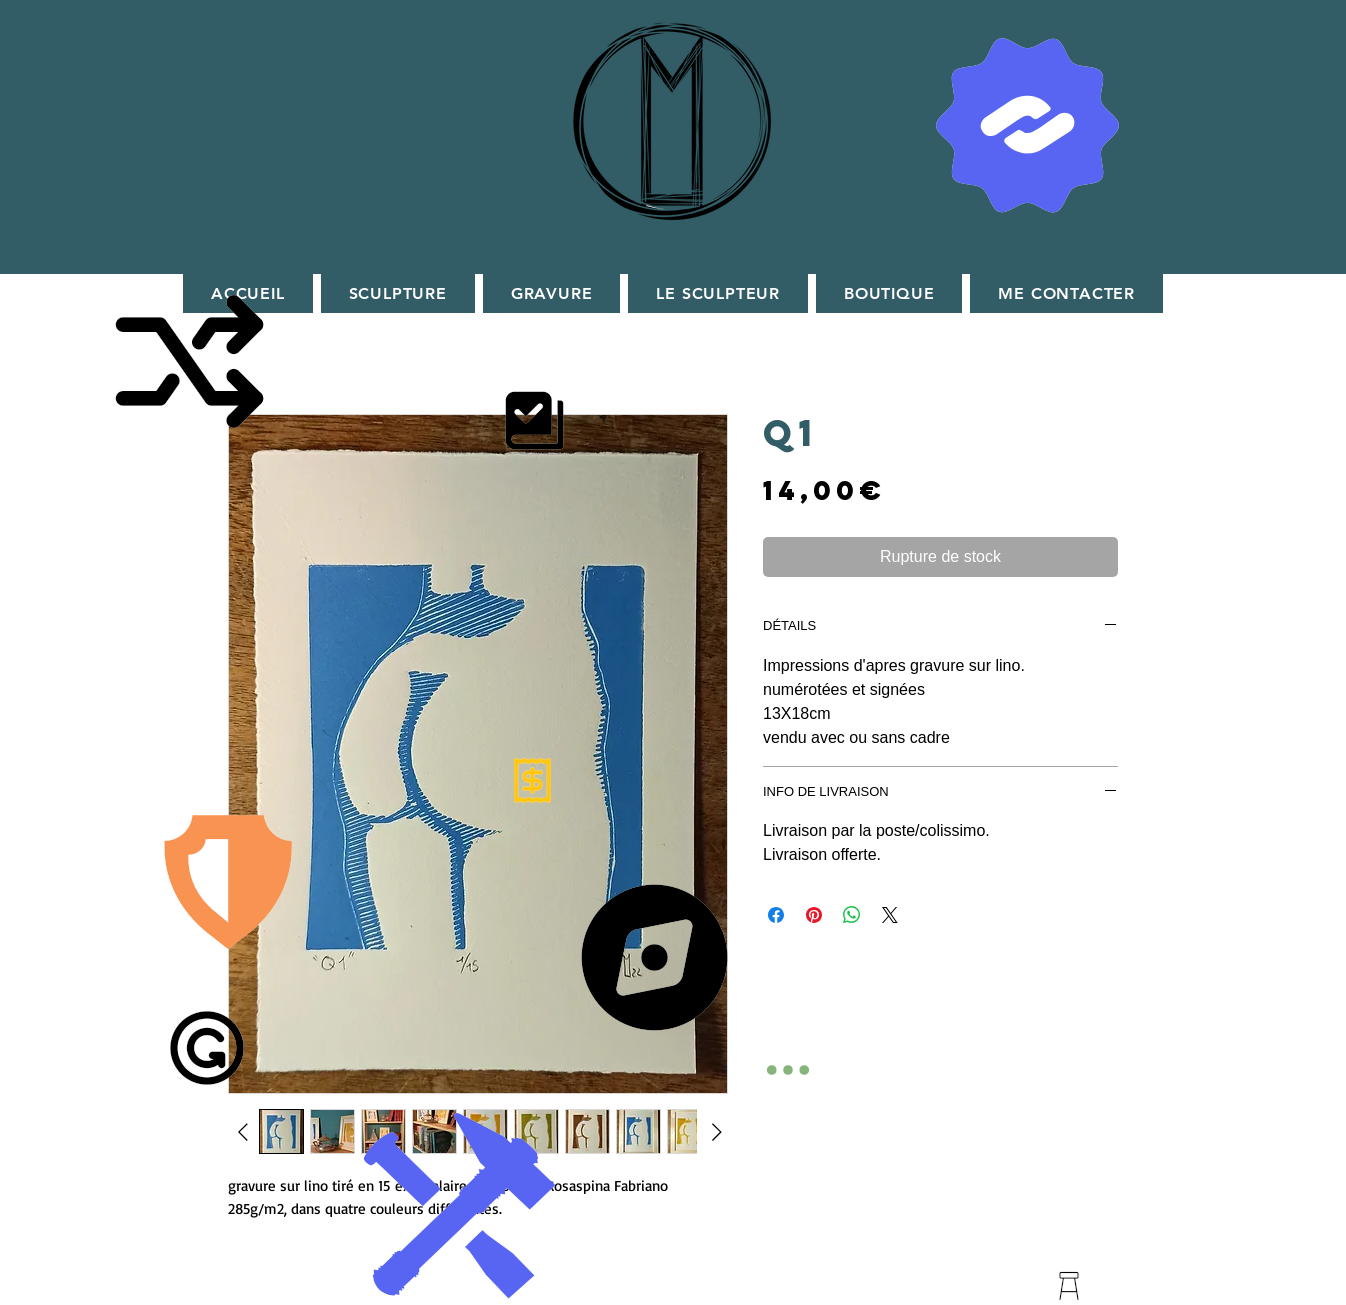 This screenshot has width=1346, height=1305. Describe the element at coordinates (228, 882) in the screenshot. I see `discord moderator programs alumni badge` at that location.